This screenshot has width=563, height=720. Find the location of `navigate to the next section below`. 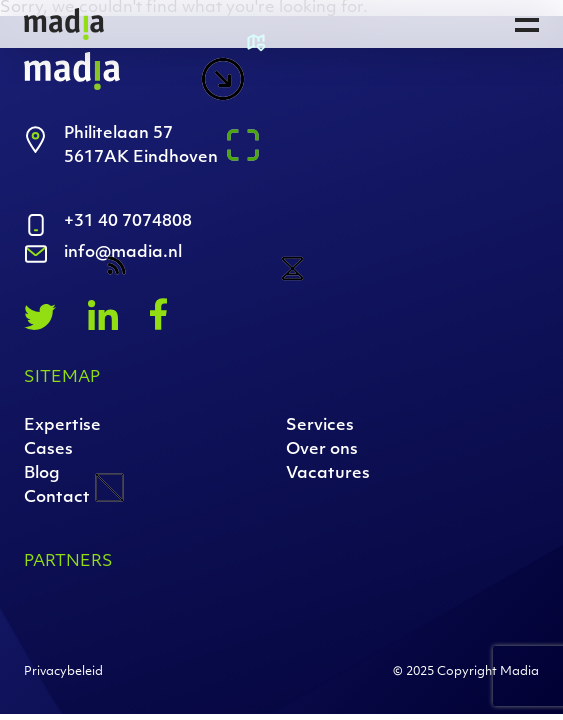

navigate to the next section below is located at coordinates (223, 79).